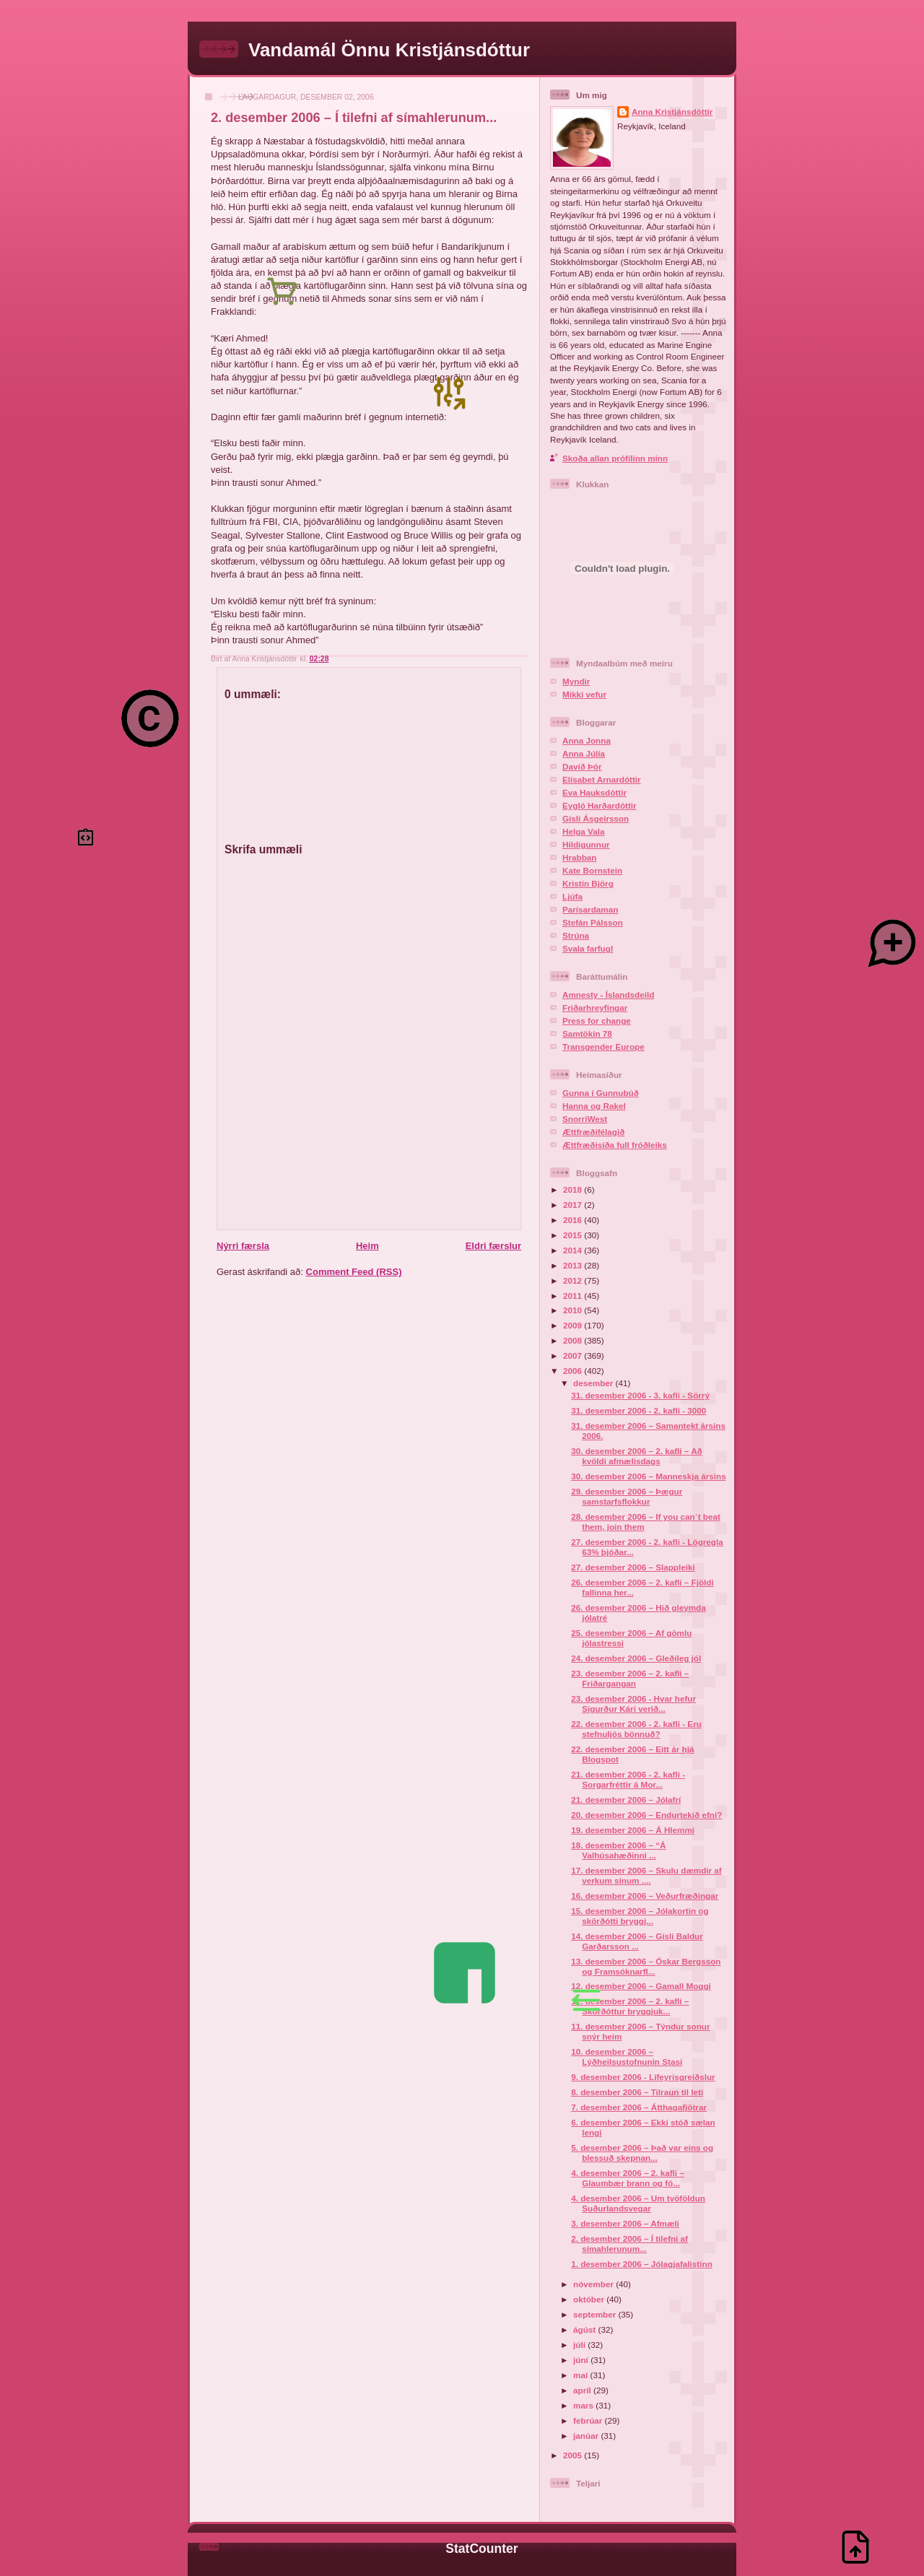 This screenshot has width=924, height=2576. What do you see at coordinates (150, 718) in the screenshot?
I see `indicates copyrighted content` at bounding box center [150, 718].